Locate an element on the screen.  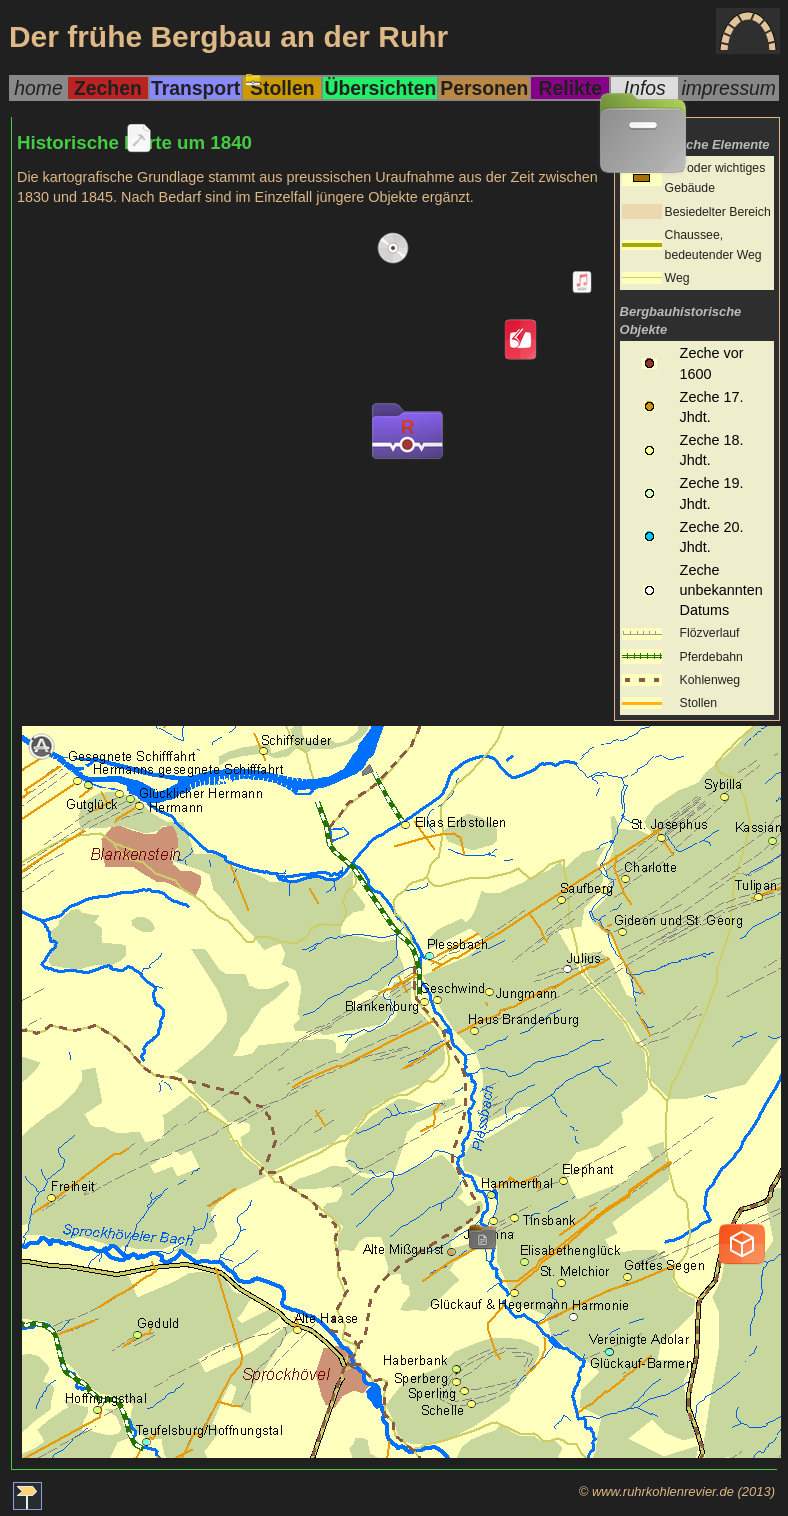
indicates optical disc drive or CD/DVD media is located at coordinates (393, 248).